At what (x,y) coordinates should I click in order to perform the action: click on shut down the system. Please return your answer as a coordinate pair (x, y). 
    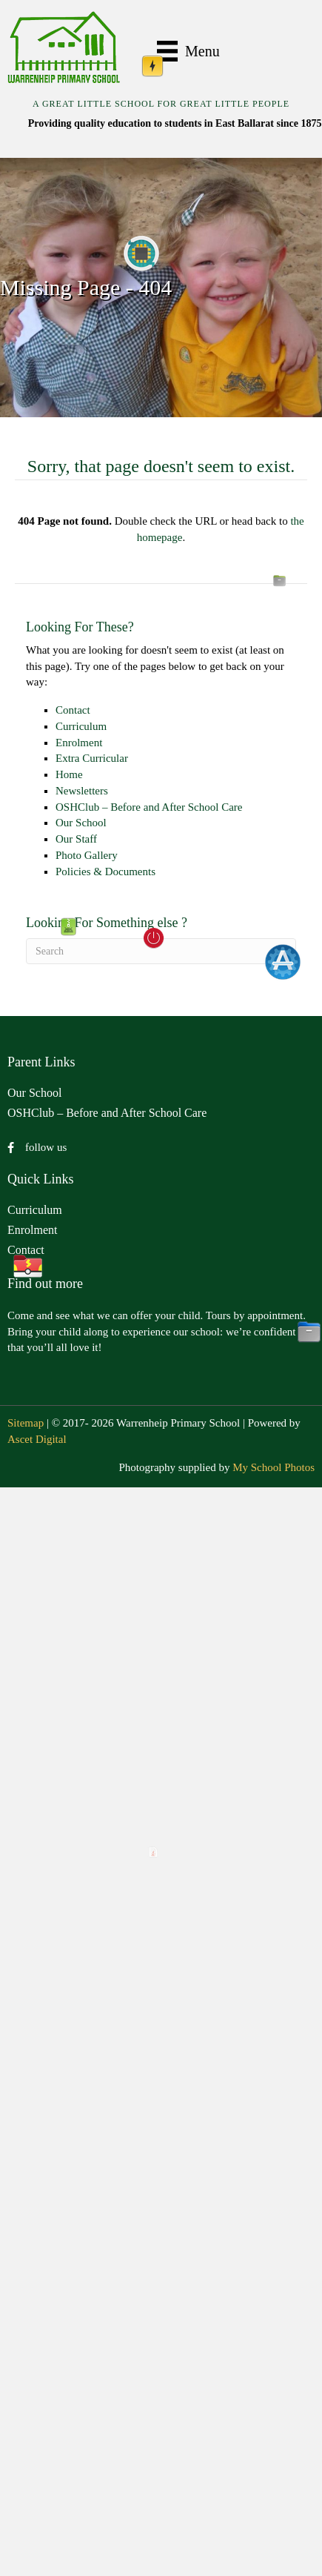
    Looking at the image, I should click on (154, 938).